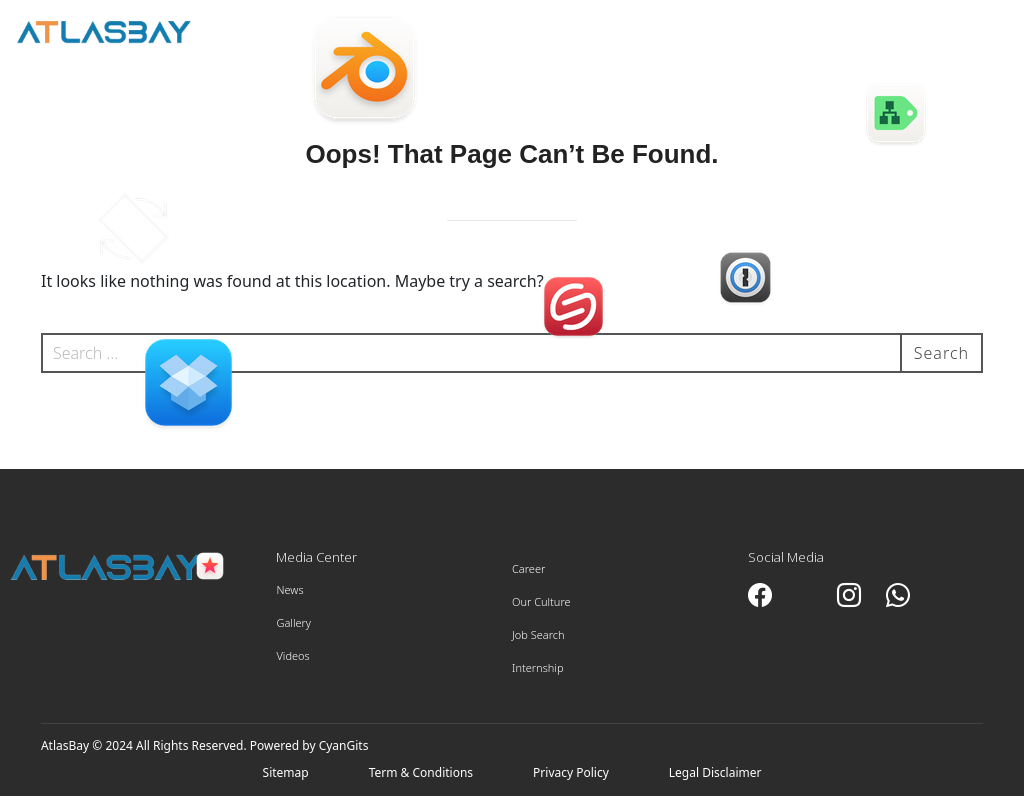  What do you see at coordinates (133, 228) in the screenshot?
I see `screen rotation is enabled` at bounding box center [133, 228].